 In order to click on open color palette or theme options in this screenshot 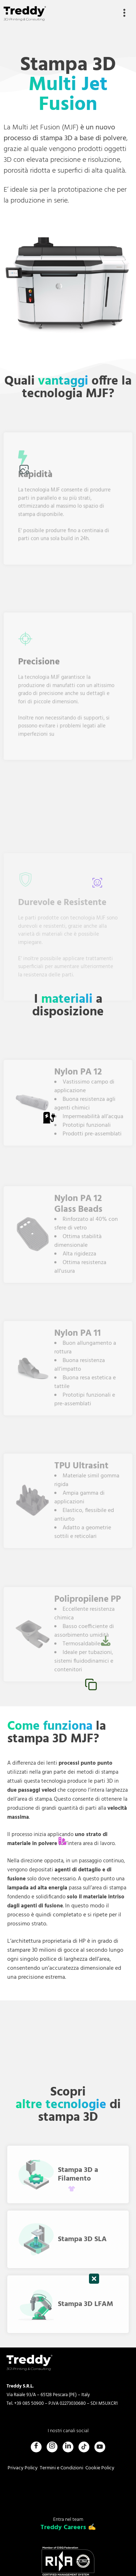, I will do `click(62, 1841)`.